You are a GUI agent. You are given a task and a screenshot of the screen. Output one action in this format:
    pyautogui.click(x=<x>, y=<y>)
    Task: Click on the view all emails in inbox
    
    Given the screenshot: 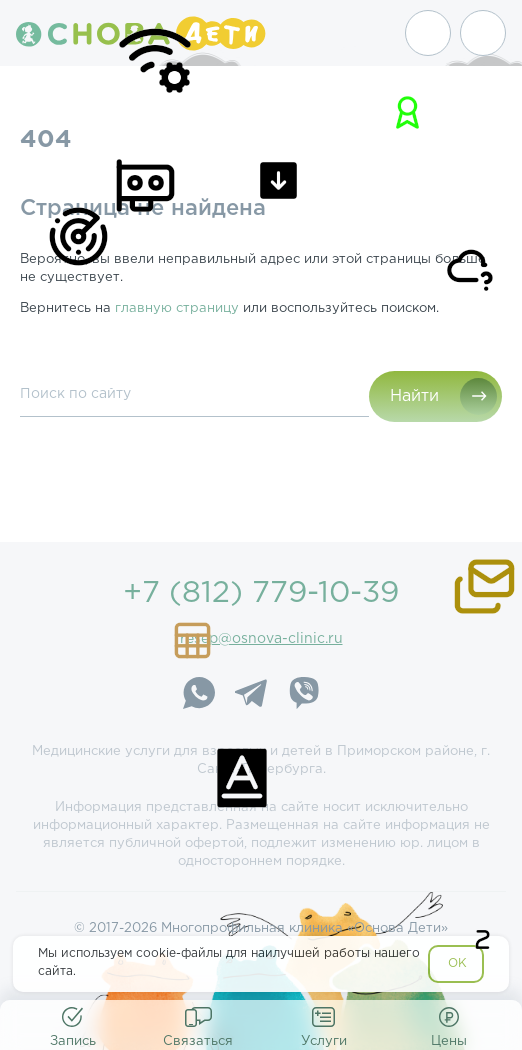 What is the action you would take?
    pyautogui.click(x=484, y=586)
    